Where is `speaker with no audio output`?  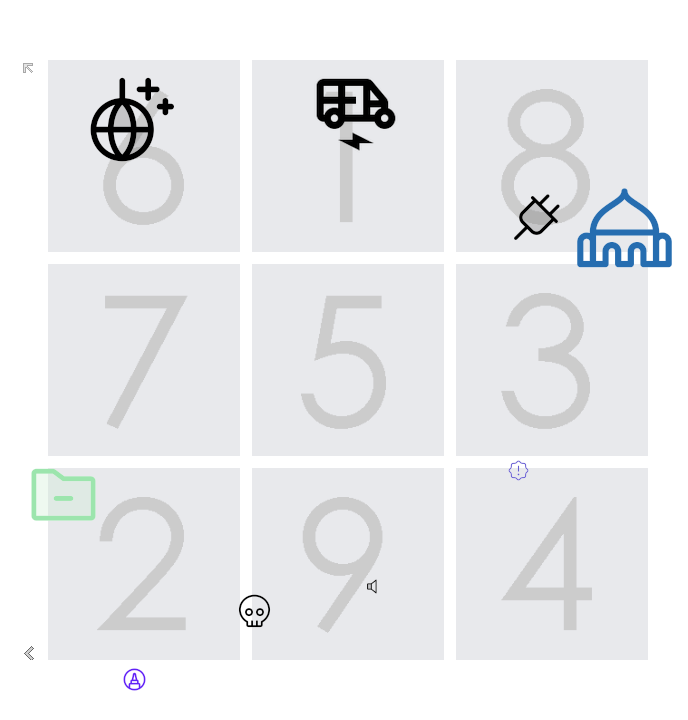 speaker with no audio output is located at coordinates (374, 586).